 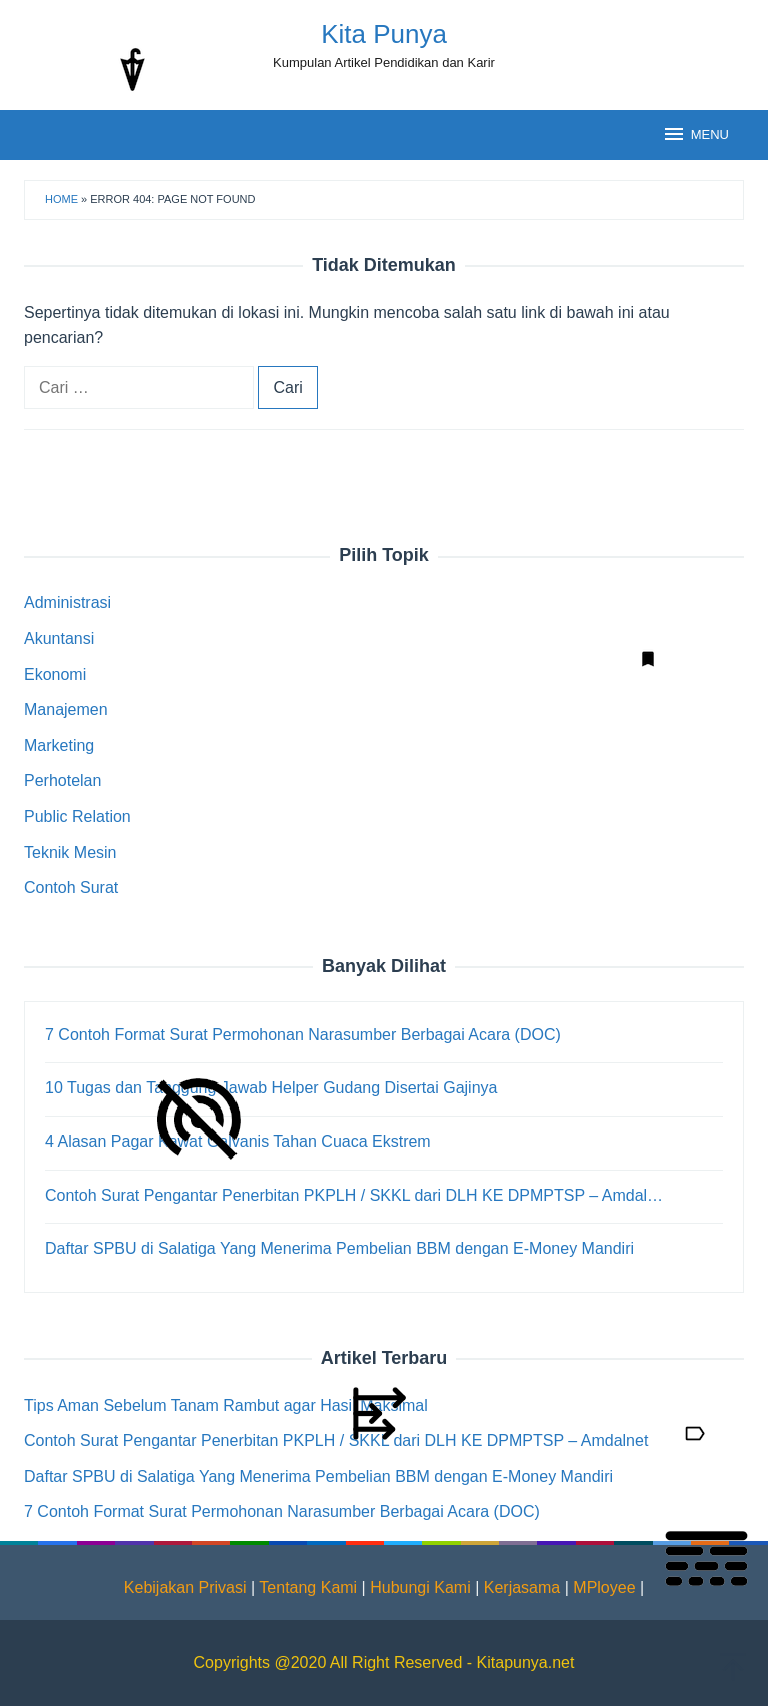 What do you see at coordinates (648, 659) in the screenshot?
I see `save this item for later` at bounding box center [648, 659].